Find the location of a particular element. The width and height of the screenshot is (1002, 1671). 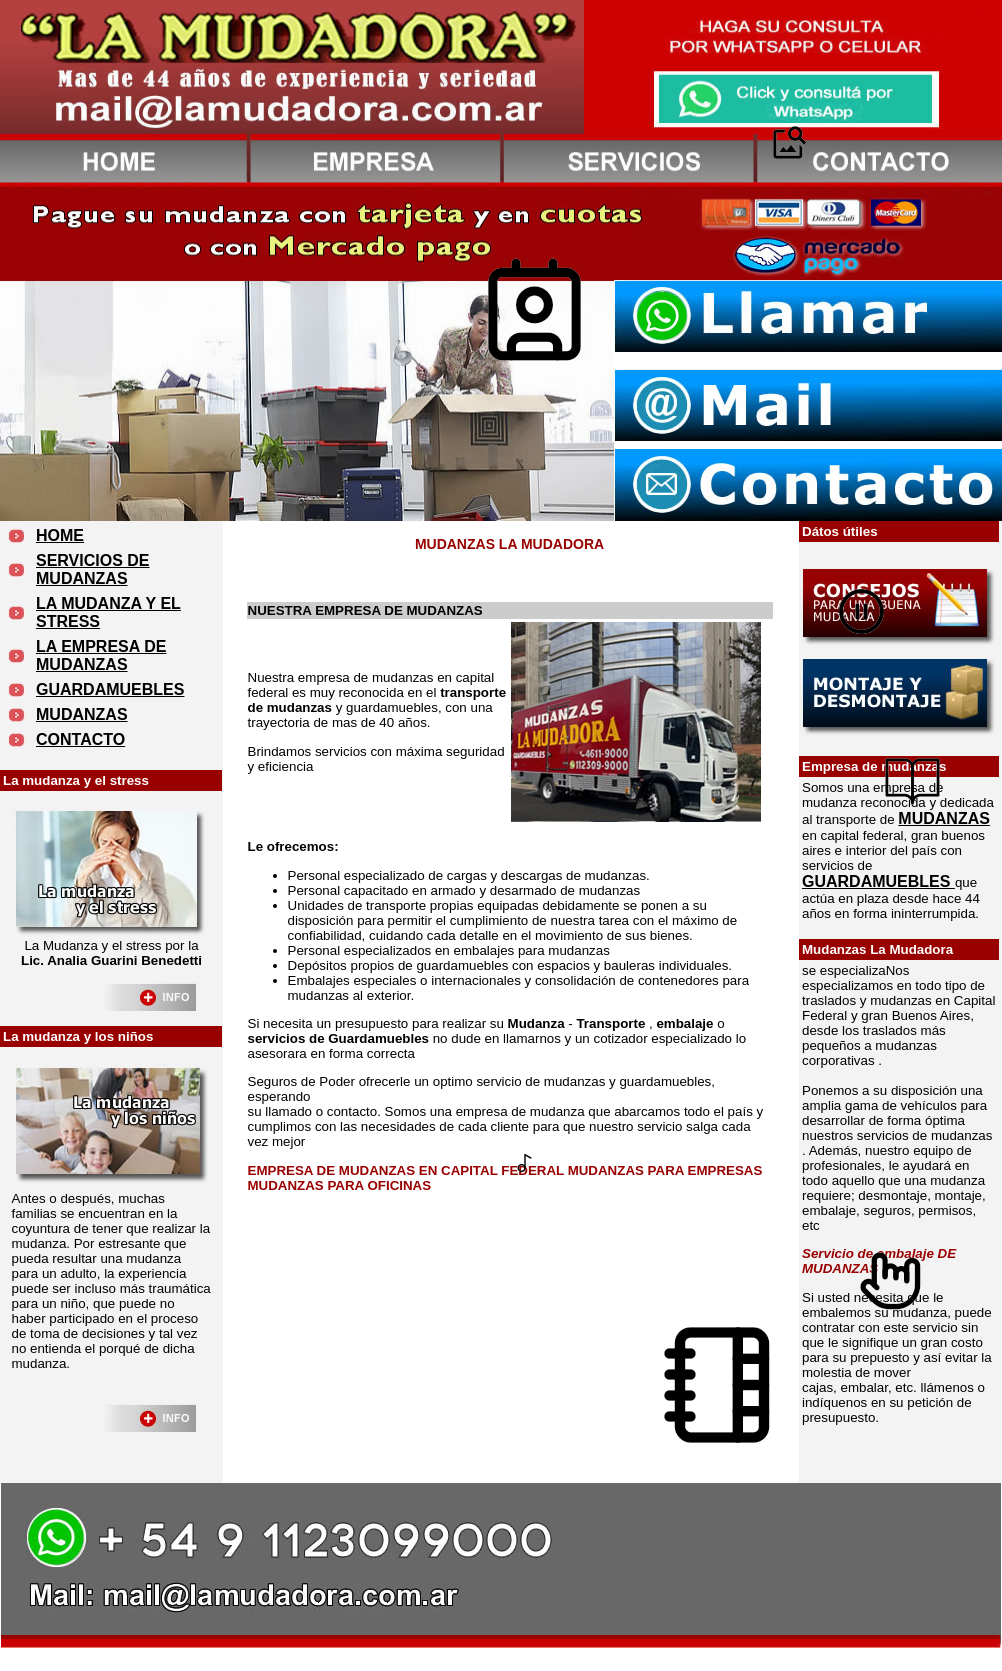

search using an image or photo is located at coordinates (789, 142).